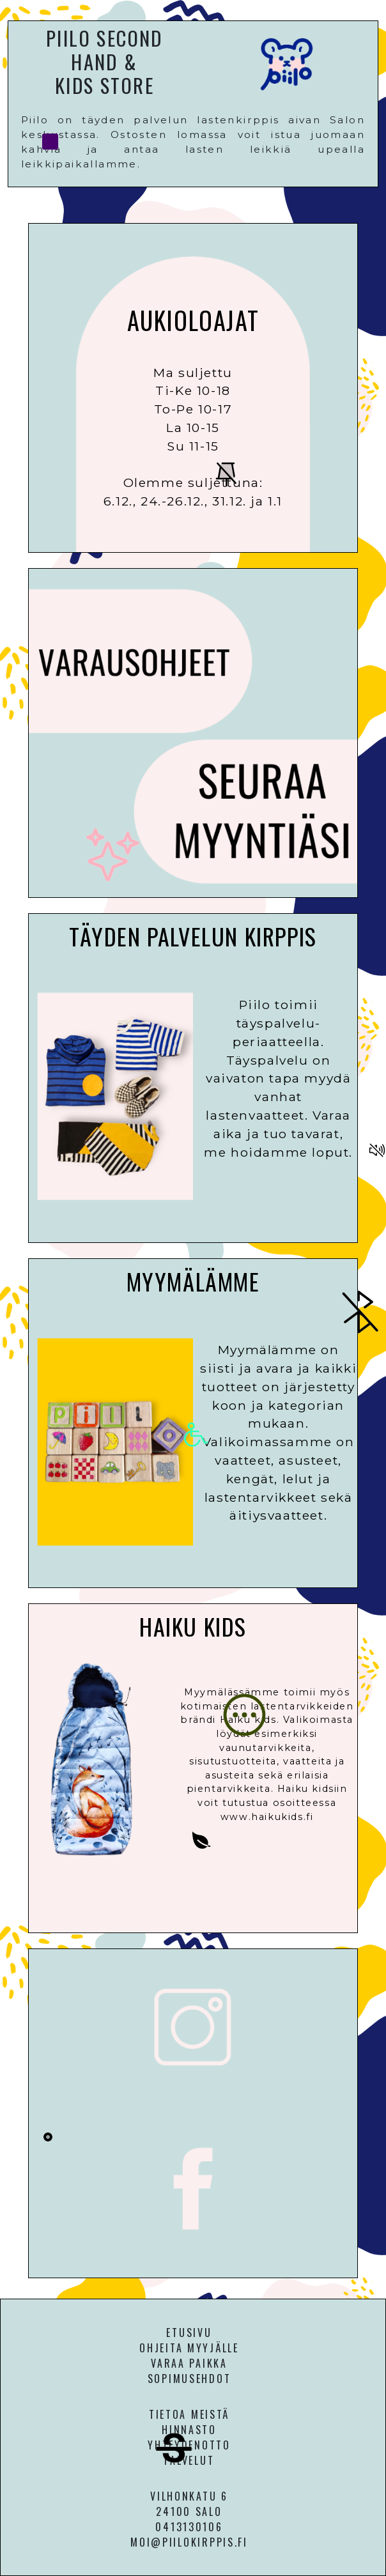  What do you see at coordinates (244, 1715) in the screenshot?
I see `access more options or actions` at bounding box center [244, 1715].